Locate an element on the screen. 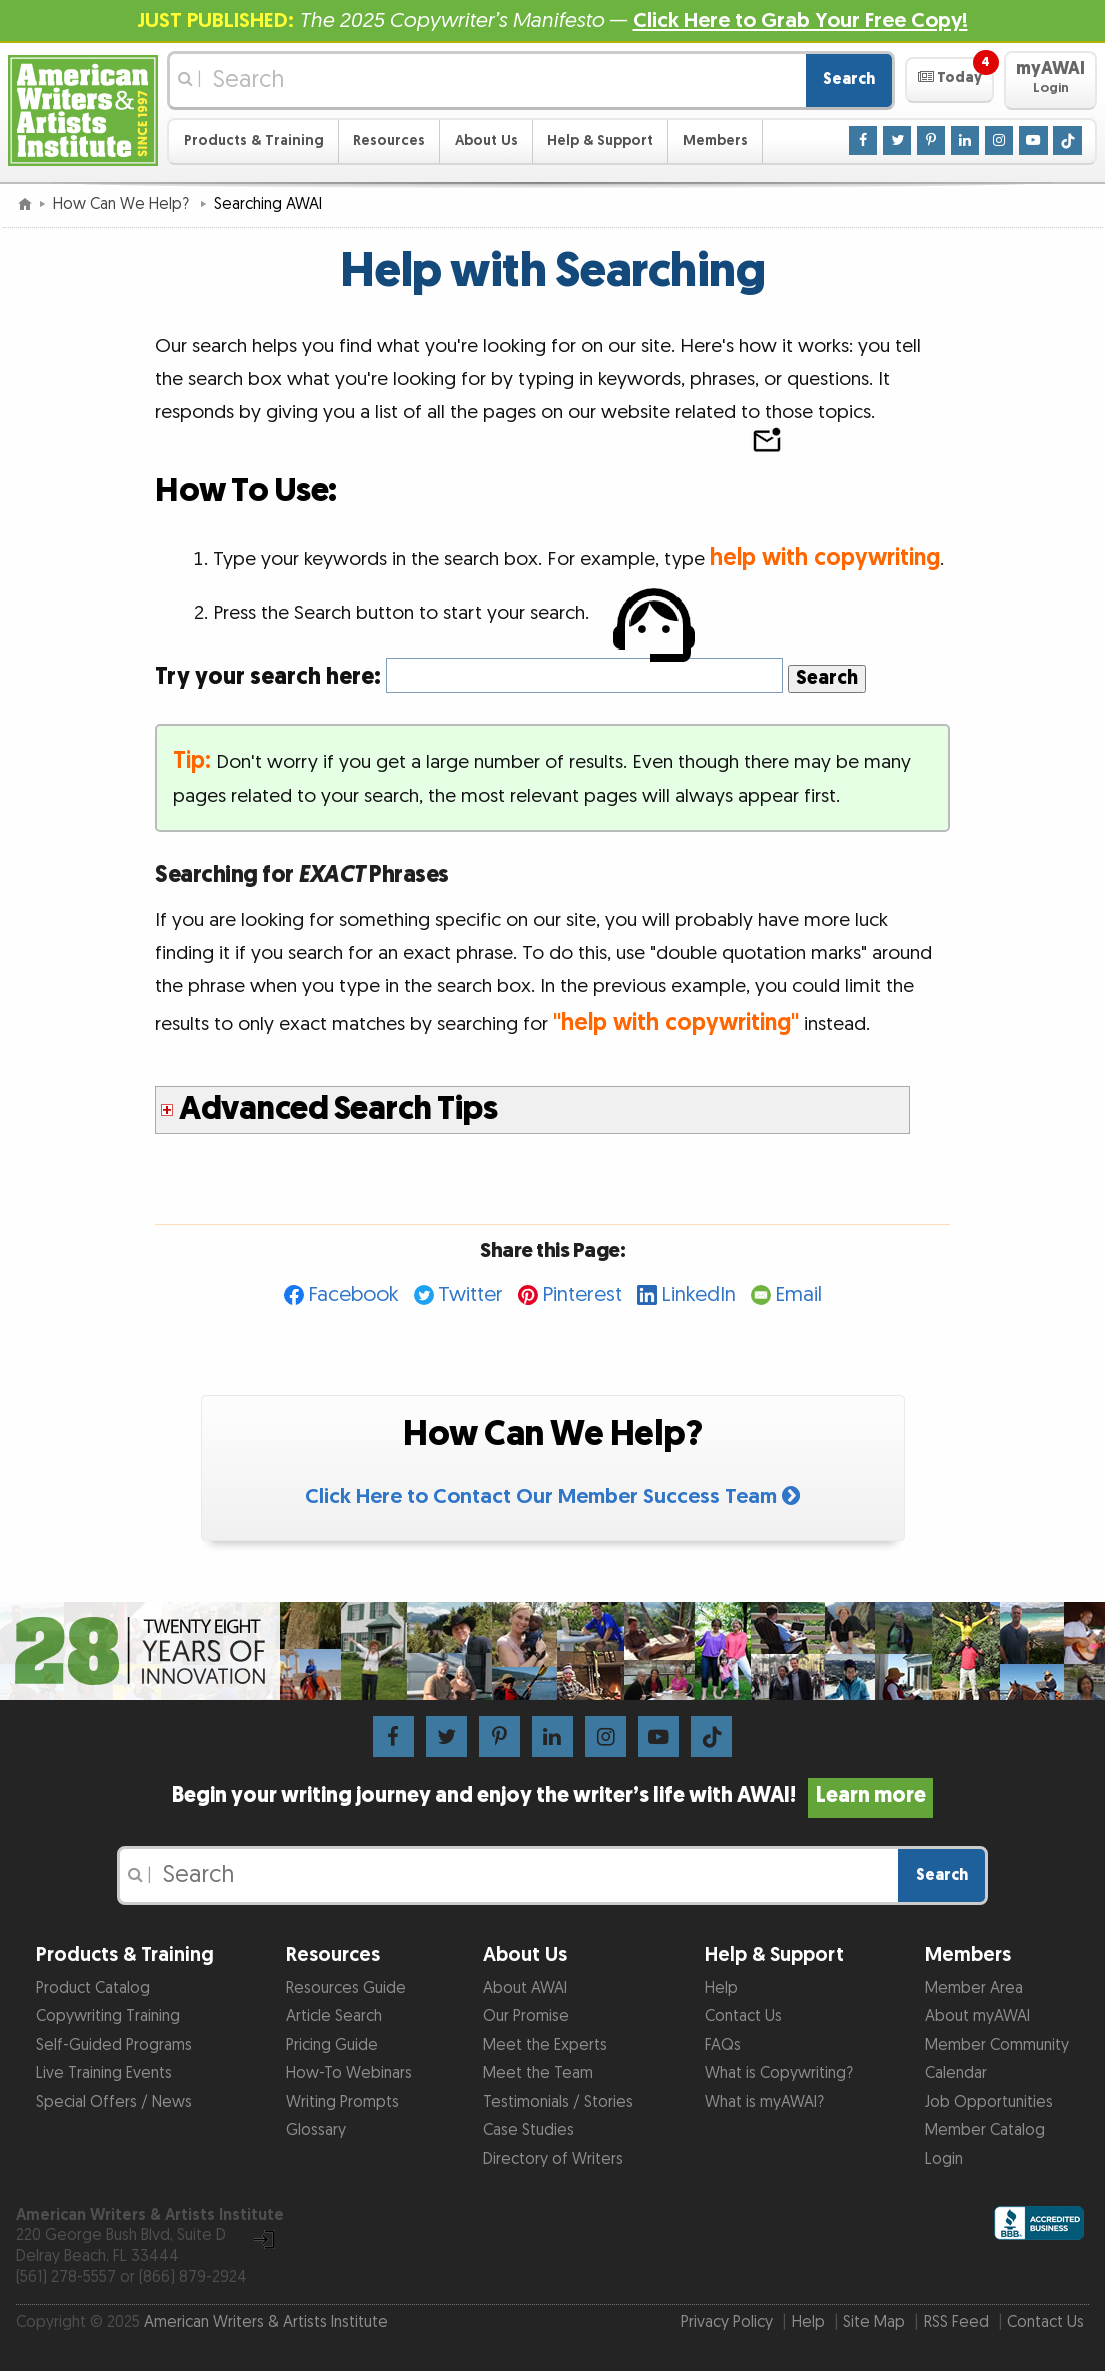  indicates an unread email in your inbox is located at coordinates (767, 441).